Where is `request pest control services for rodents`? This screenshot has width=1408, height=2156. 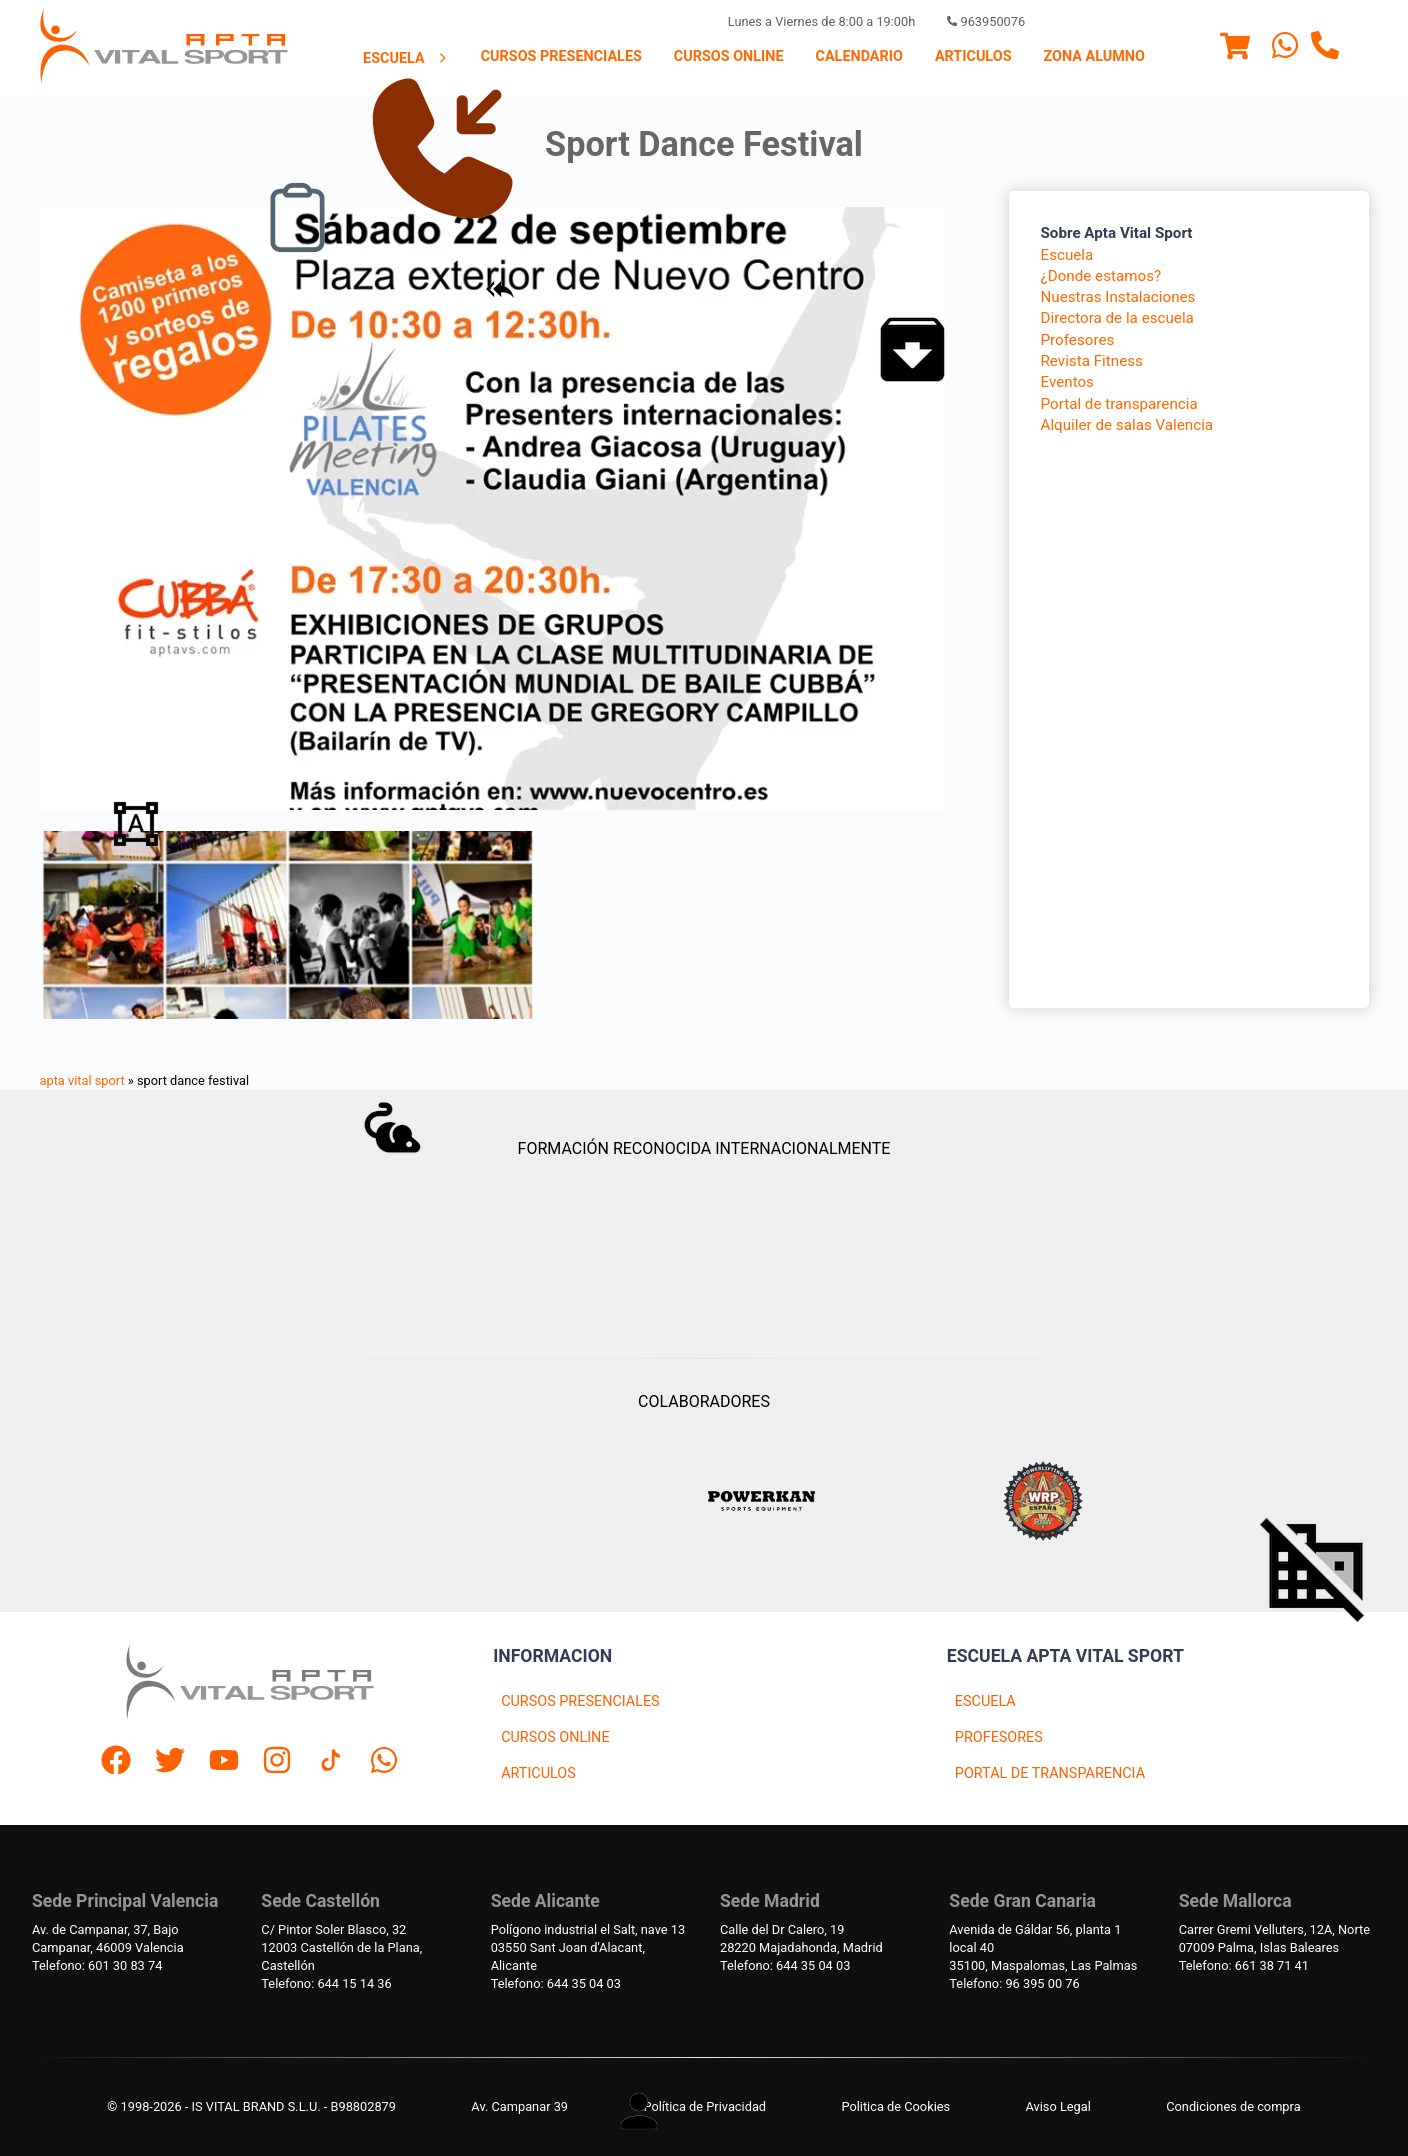 request pest control services for rodents is located at coordinates (392, 1127).